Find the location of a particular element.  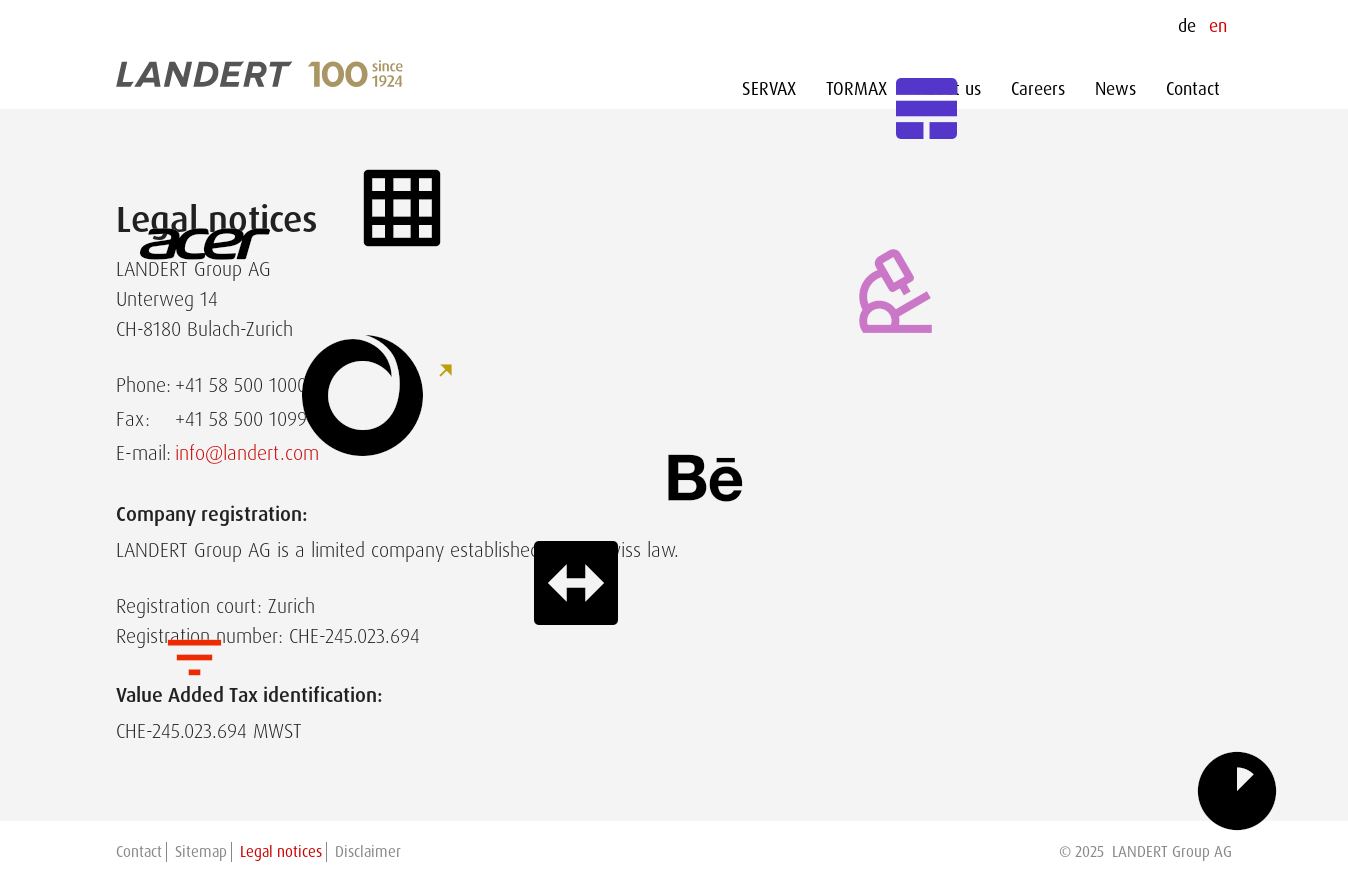

filter or sort list items is located at coordinates (194, 657).